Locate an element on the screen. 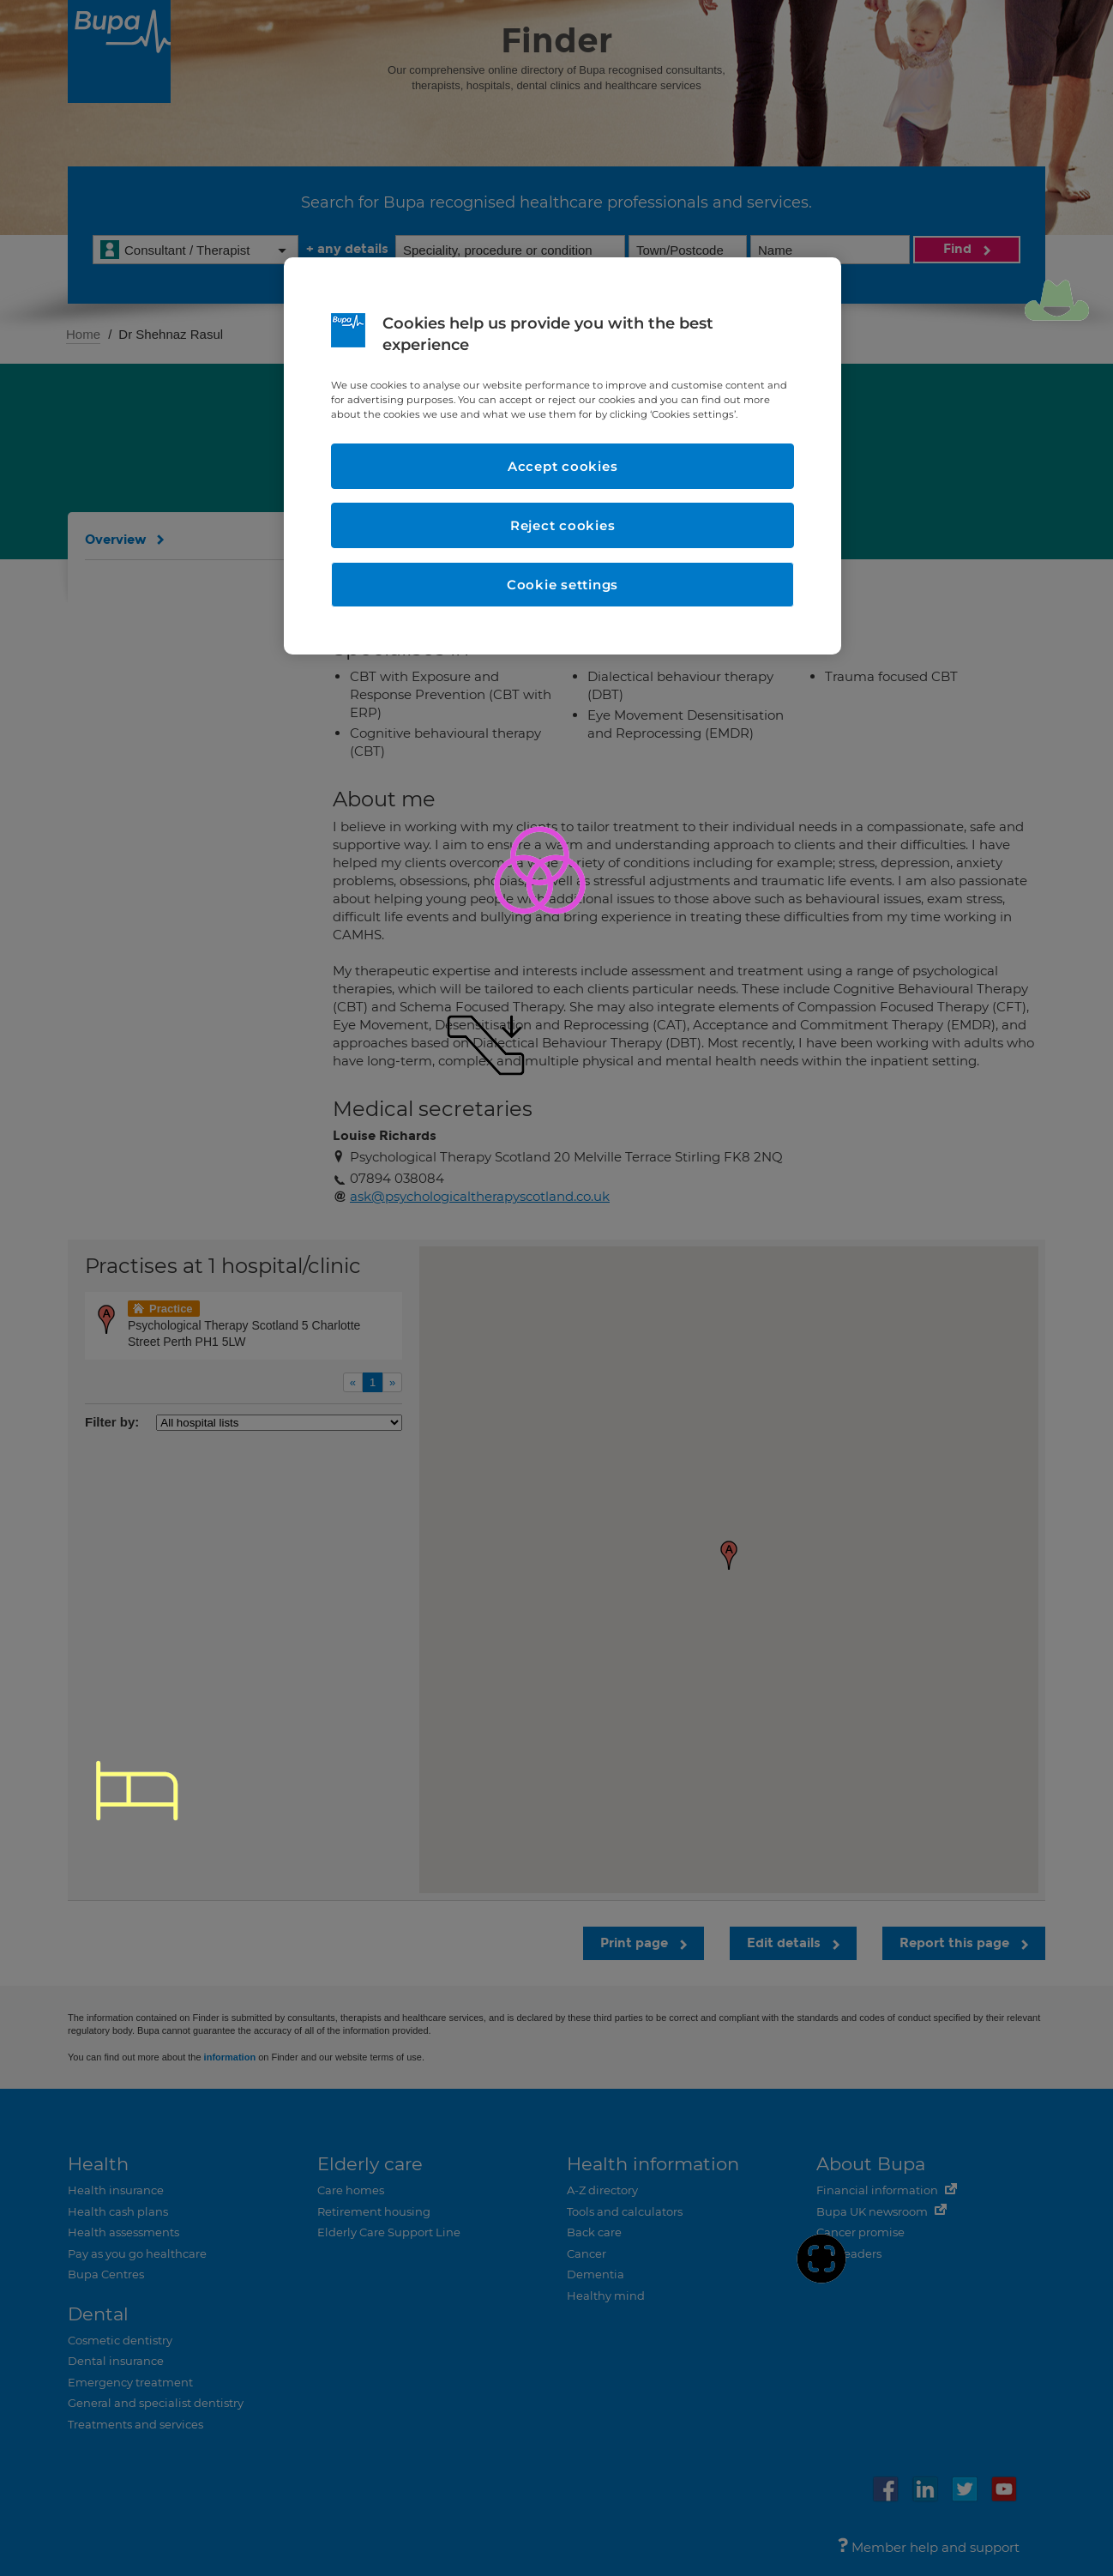 The height and width of the screenshot is (2576, 1113). indicates escalator going down is located at coordinates (485, 1045).